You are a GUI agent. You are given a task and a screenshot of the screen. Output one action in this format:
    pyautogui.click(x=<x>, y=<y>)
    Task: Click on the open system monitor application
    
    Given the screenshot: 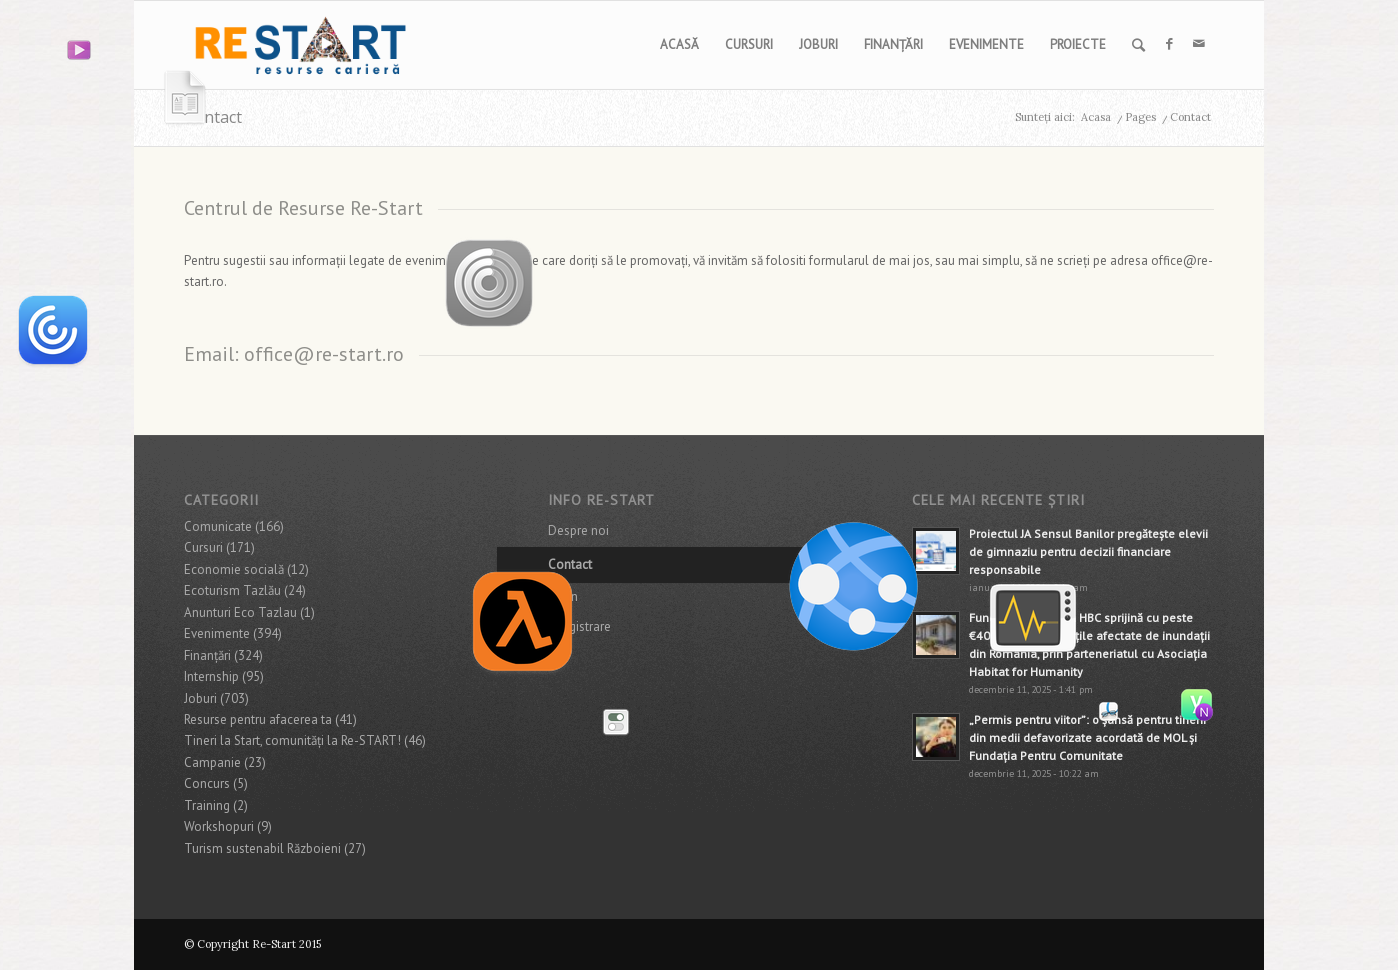 What is the action you would take?
    pyautogui.click(x=1033, y=618)
    